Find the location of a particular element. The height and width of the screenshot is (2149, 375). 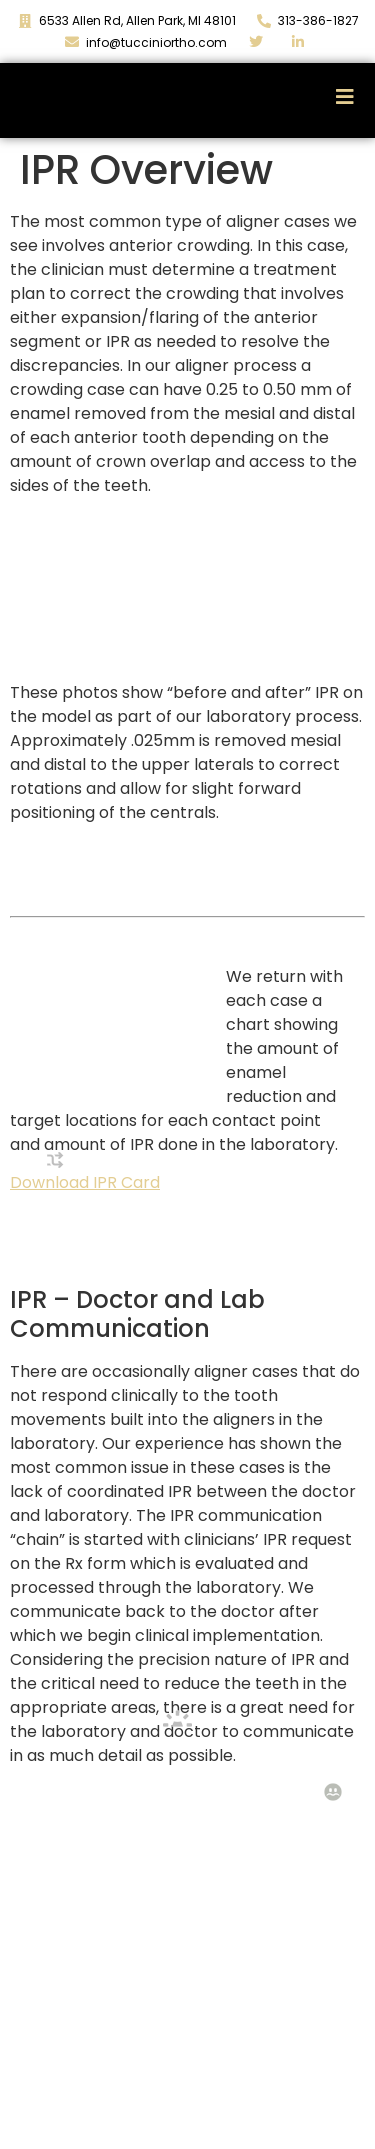

adjust keyboard backlight brightness is located at coordinates (177, 1719).